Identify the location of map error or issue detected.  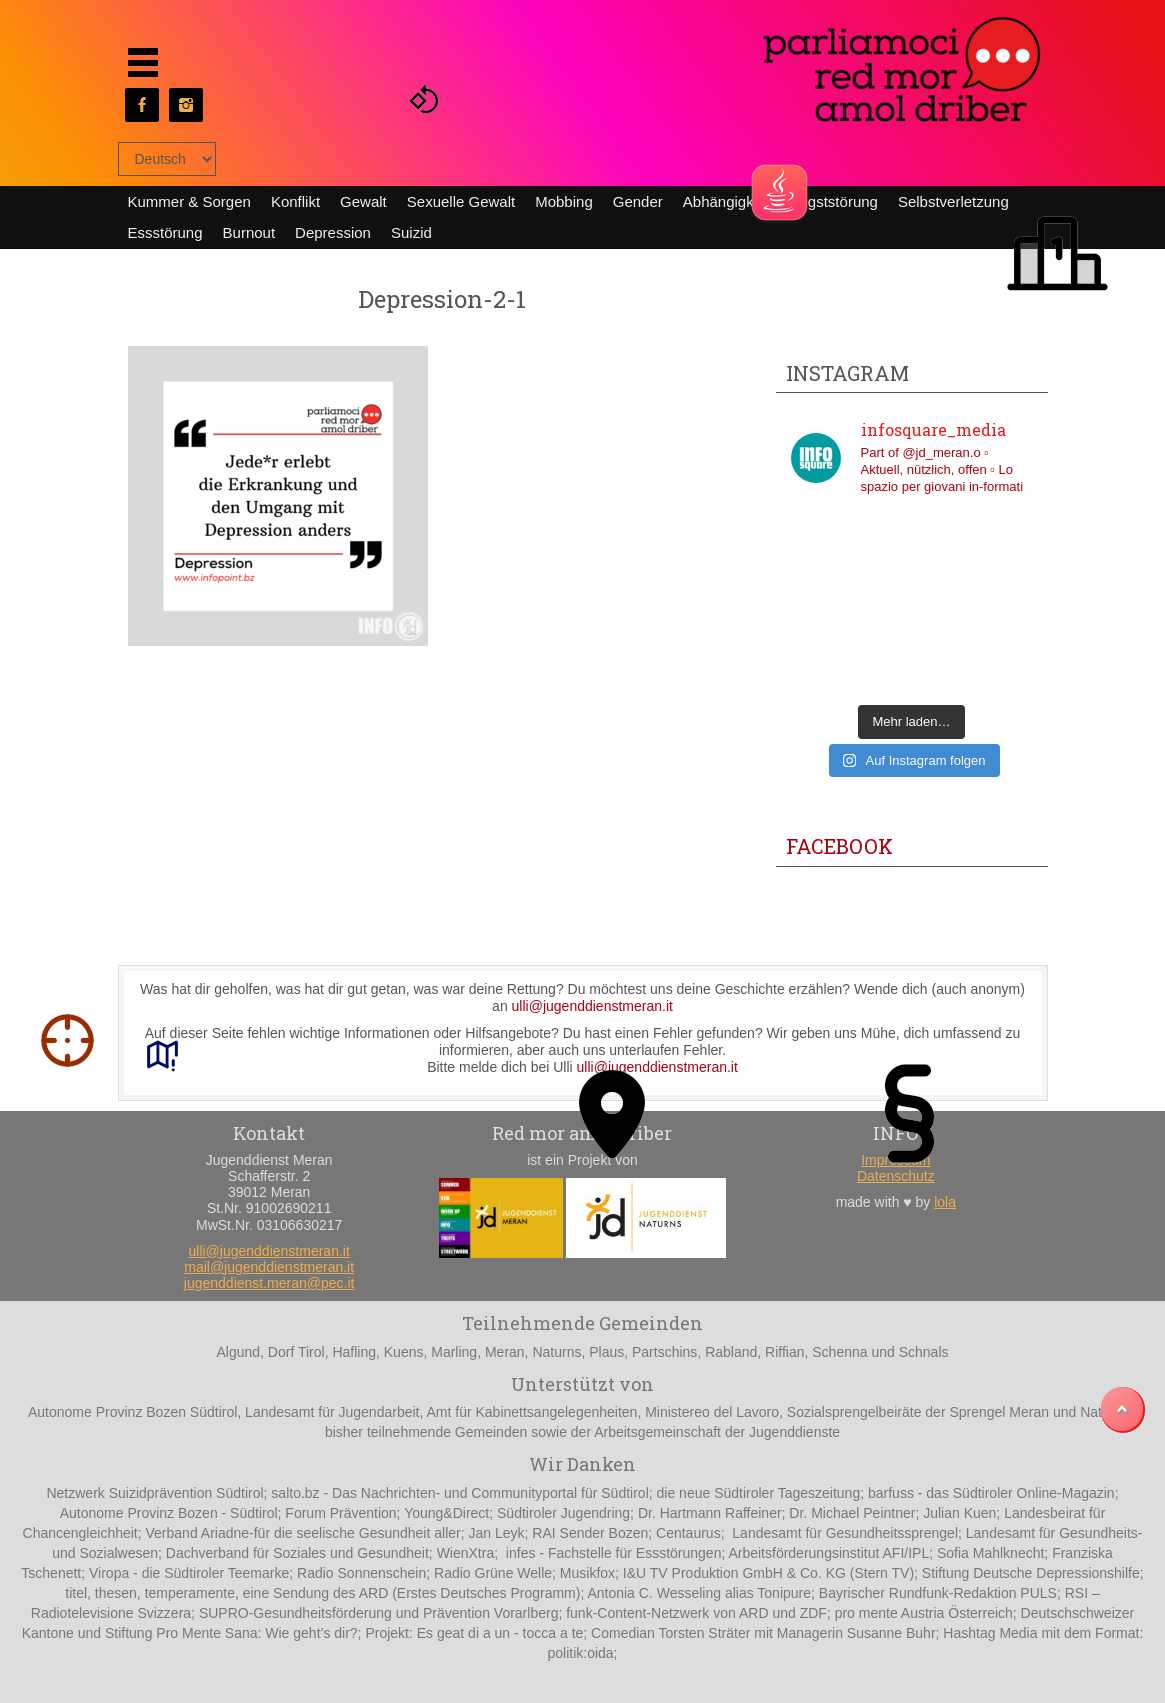
(162, 1054).